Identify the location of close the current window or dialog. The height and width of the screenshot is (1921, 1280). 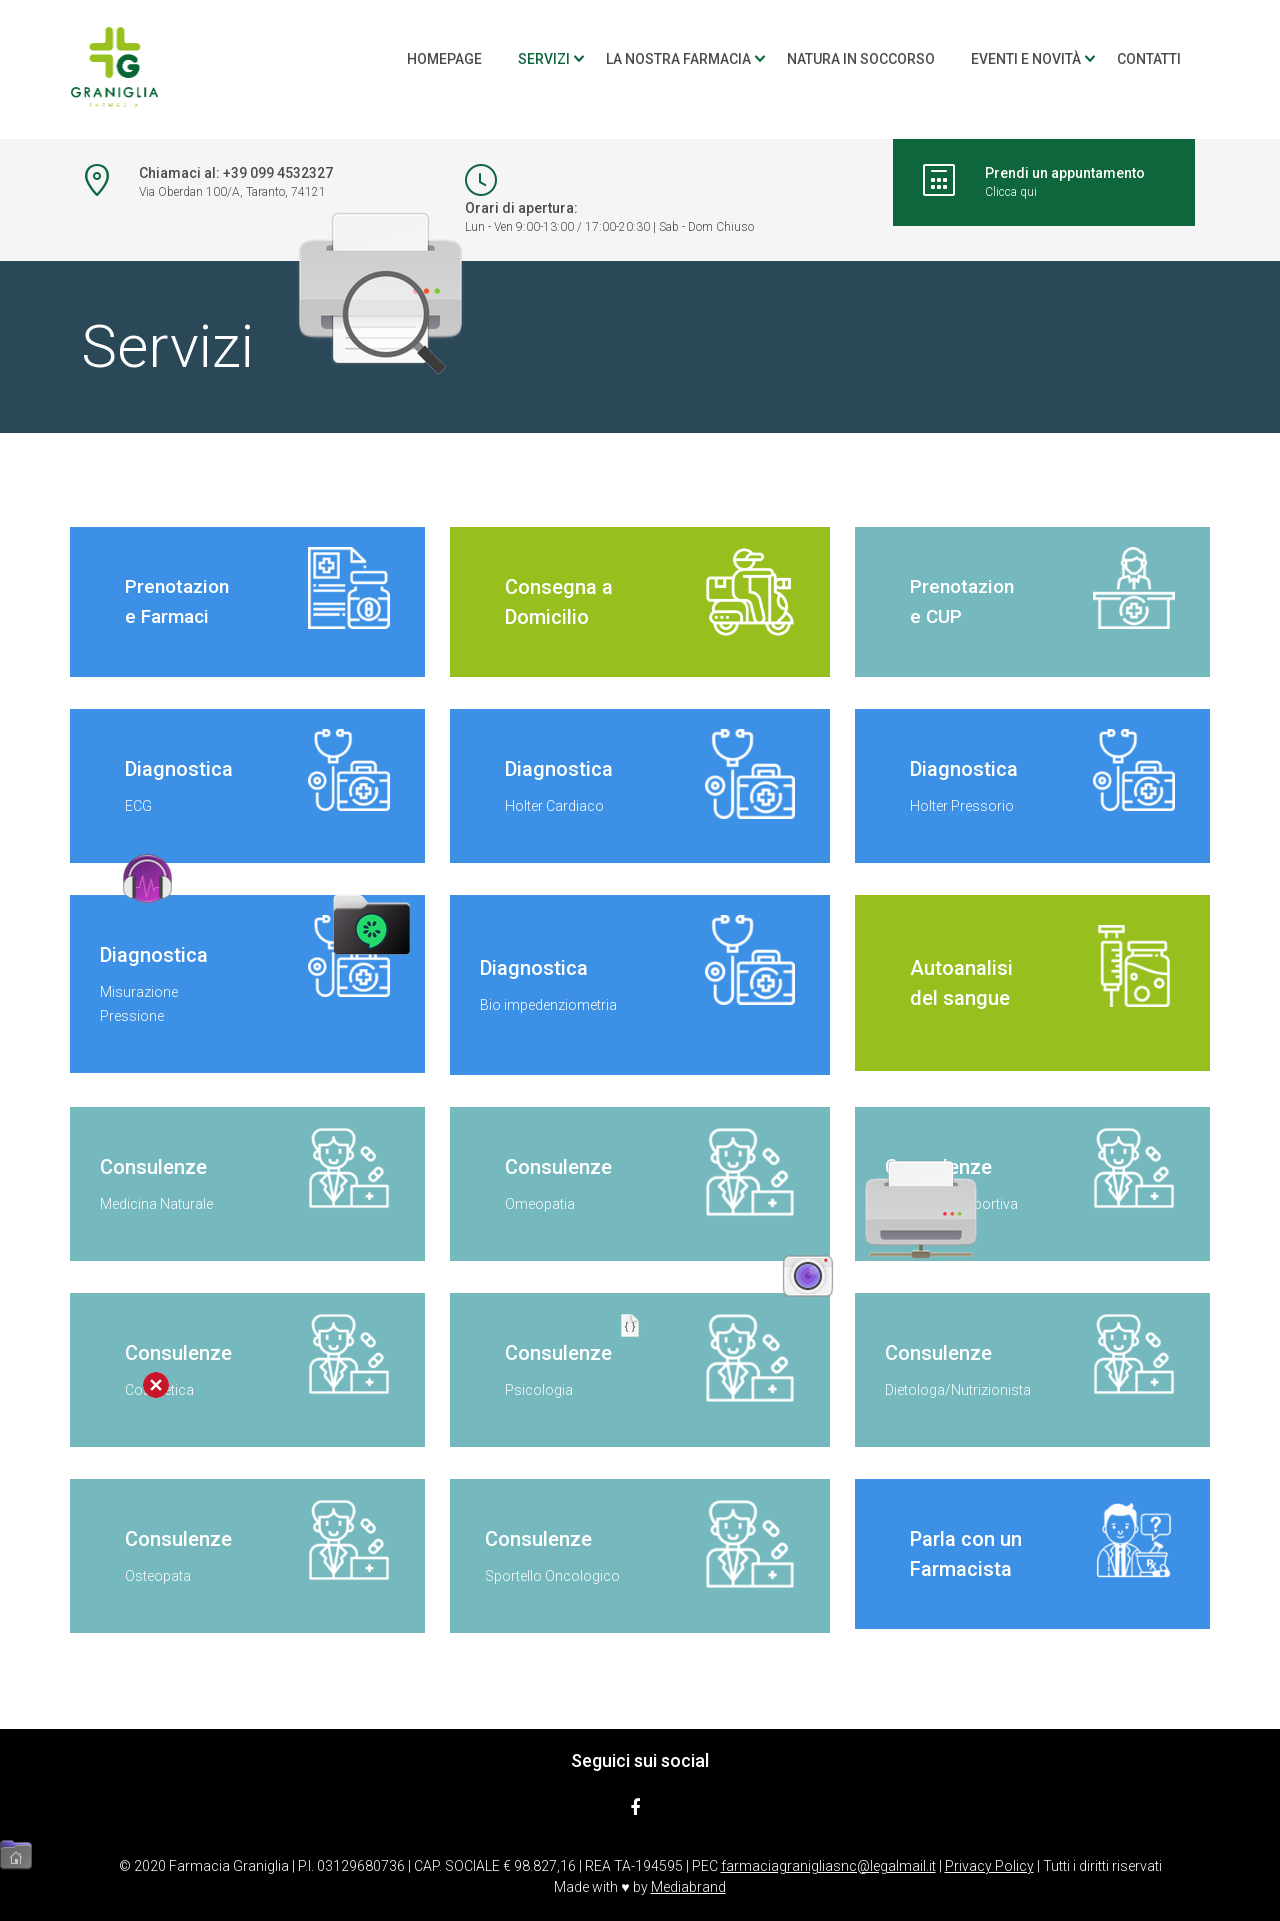
(156, 1385).